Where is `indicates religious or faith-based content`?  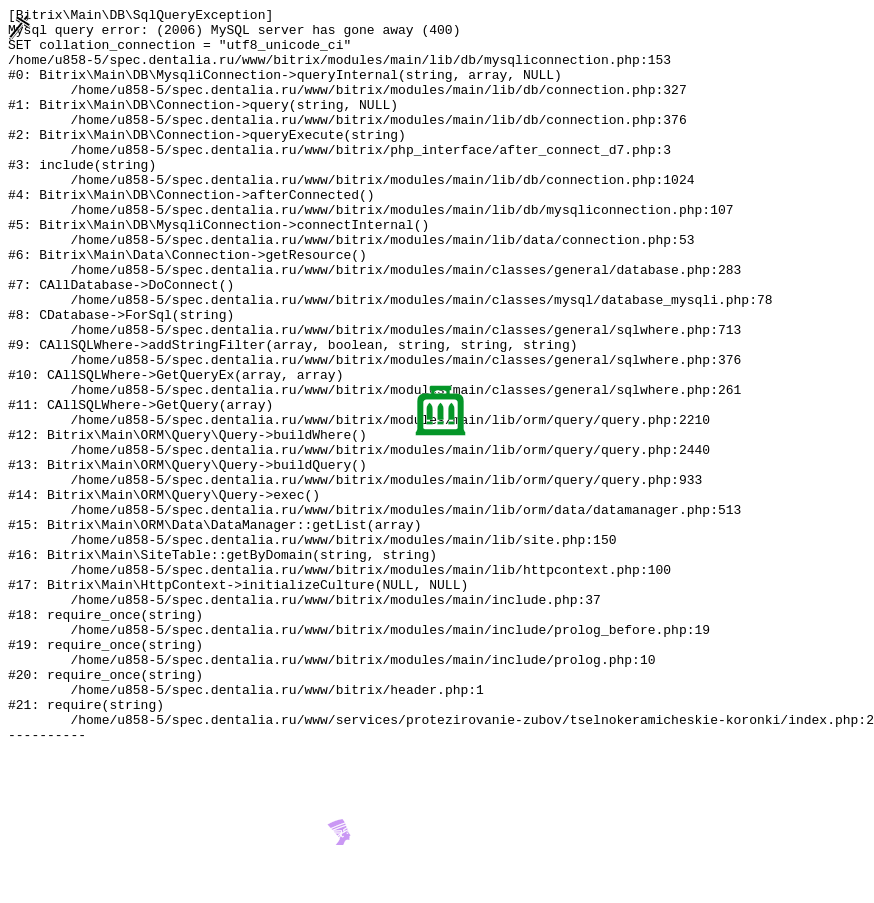
indicates religious or faith-based content is located at coordinates (20, 27).